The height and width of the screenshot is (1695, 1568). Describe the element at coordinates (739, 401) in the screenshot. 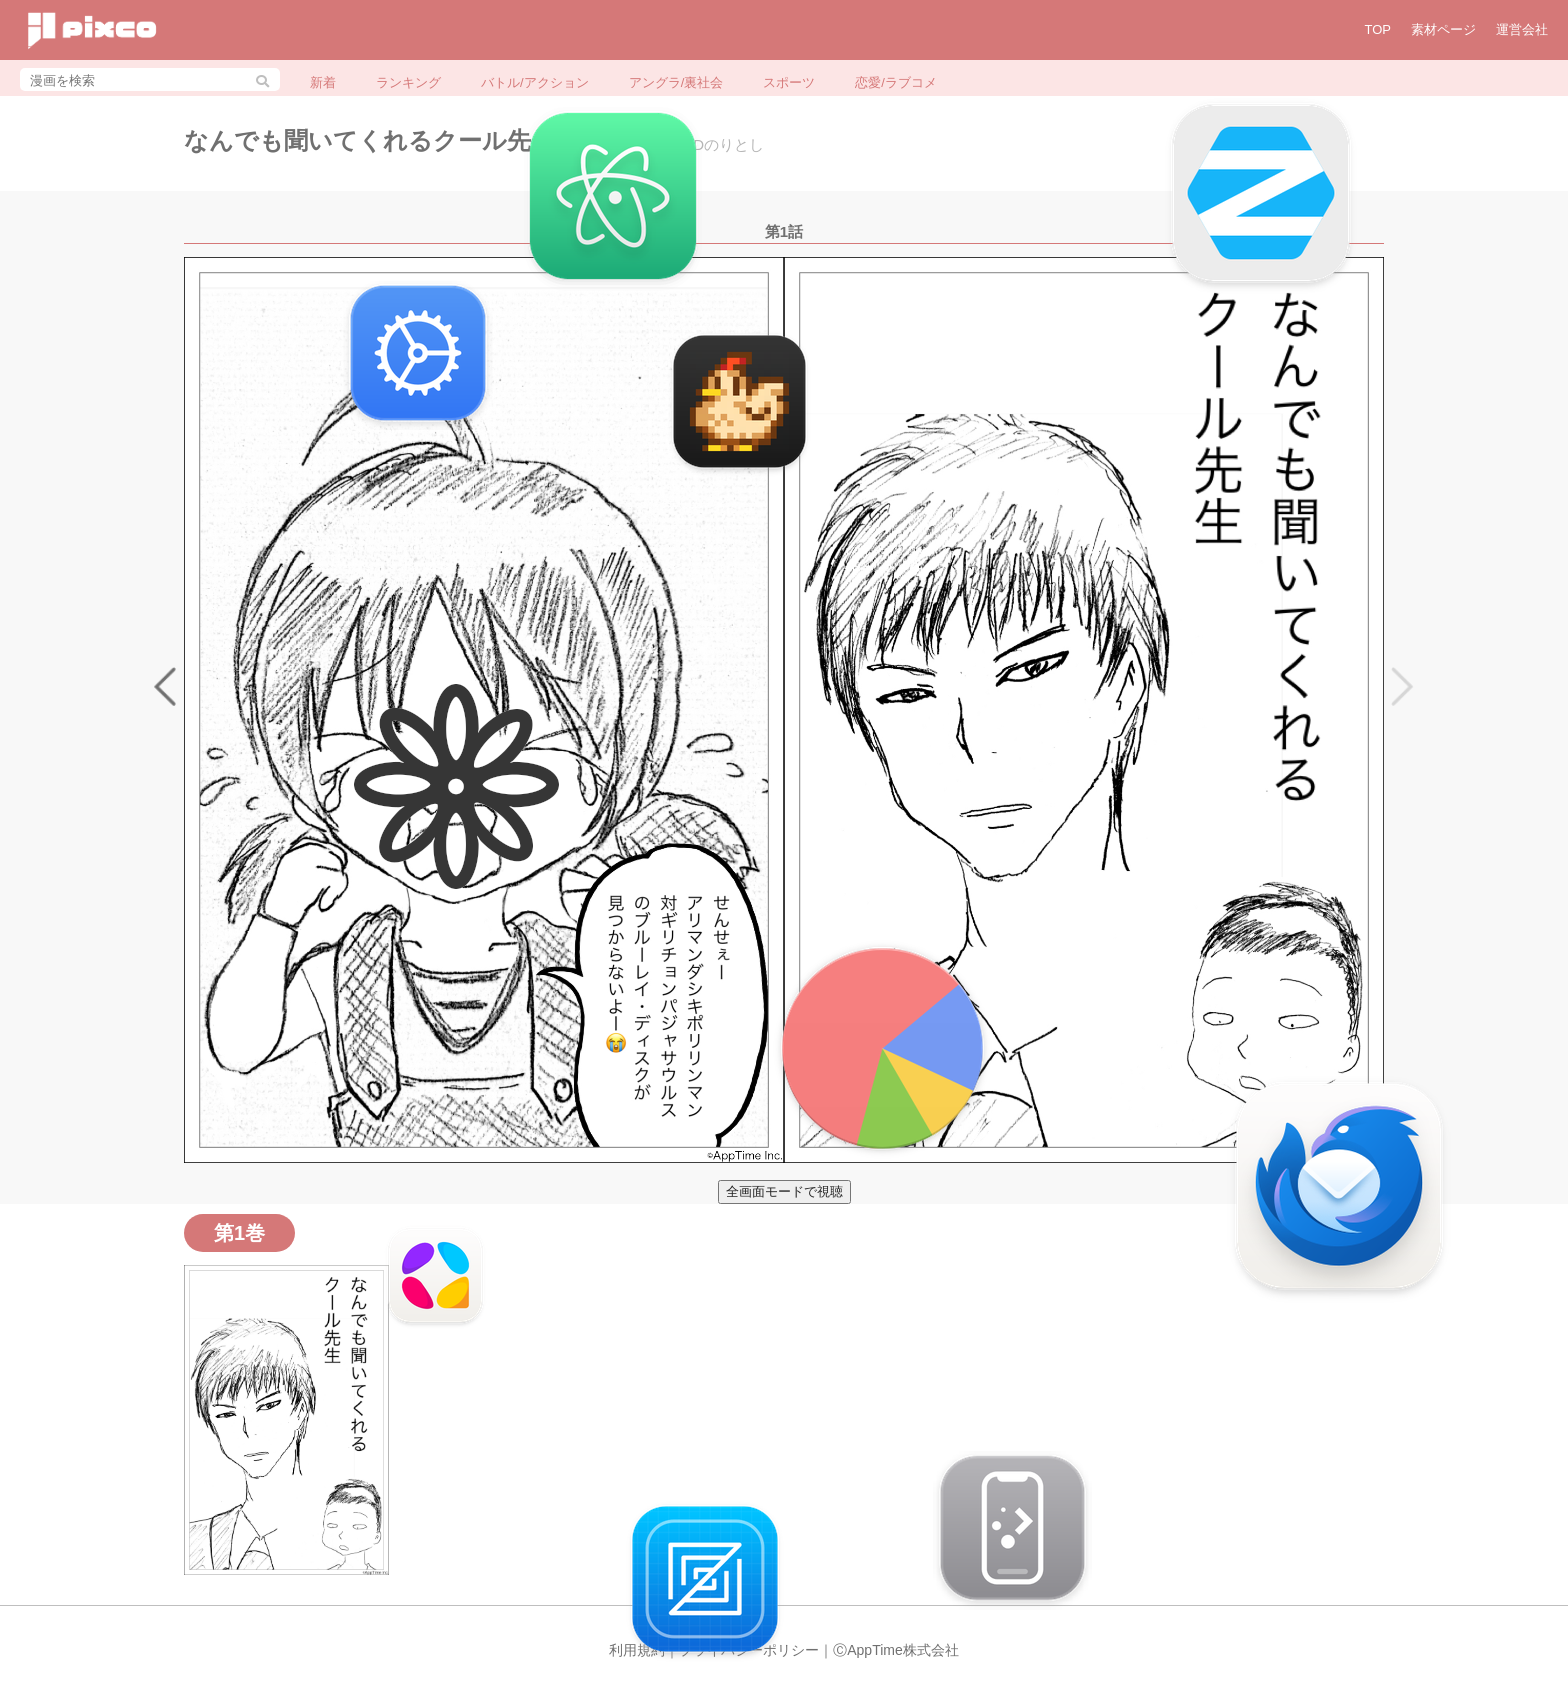

I see `launch Stardew Valley game` at that location.